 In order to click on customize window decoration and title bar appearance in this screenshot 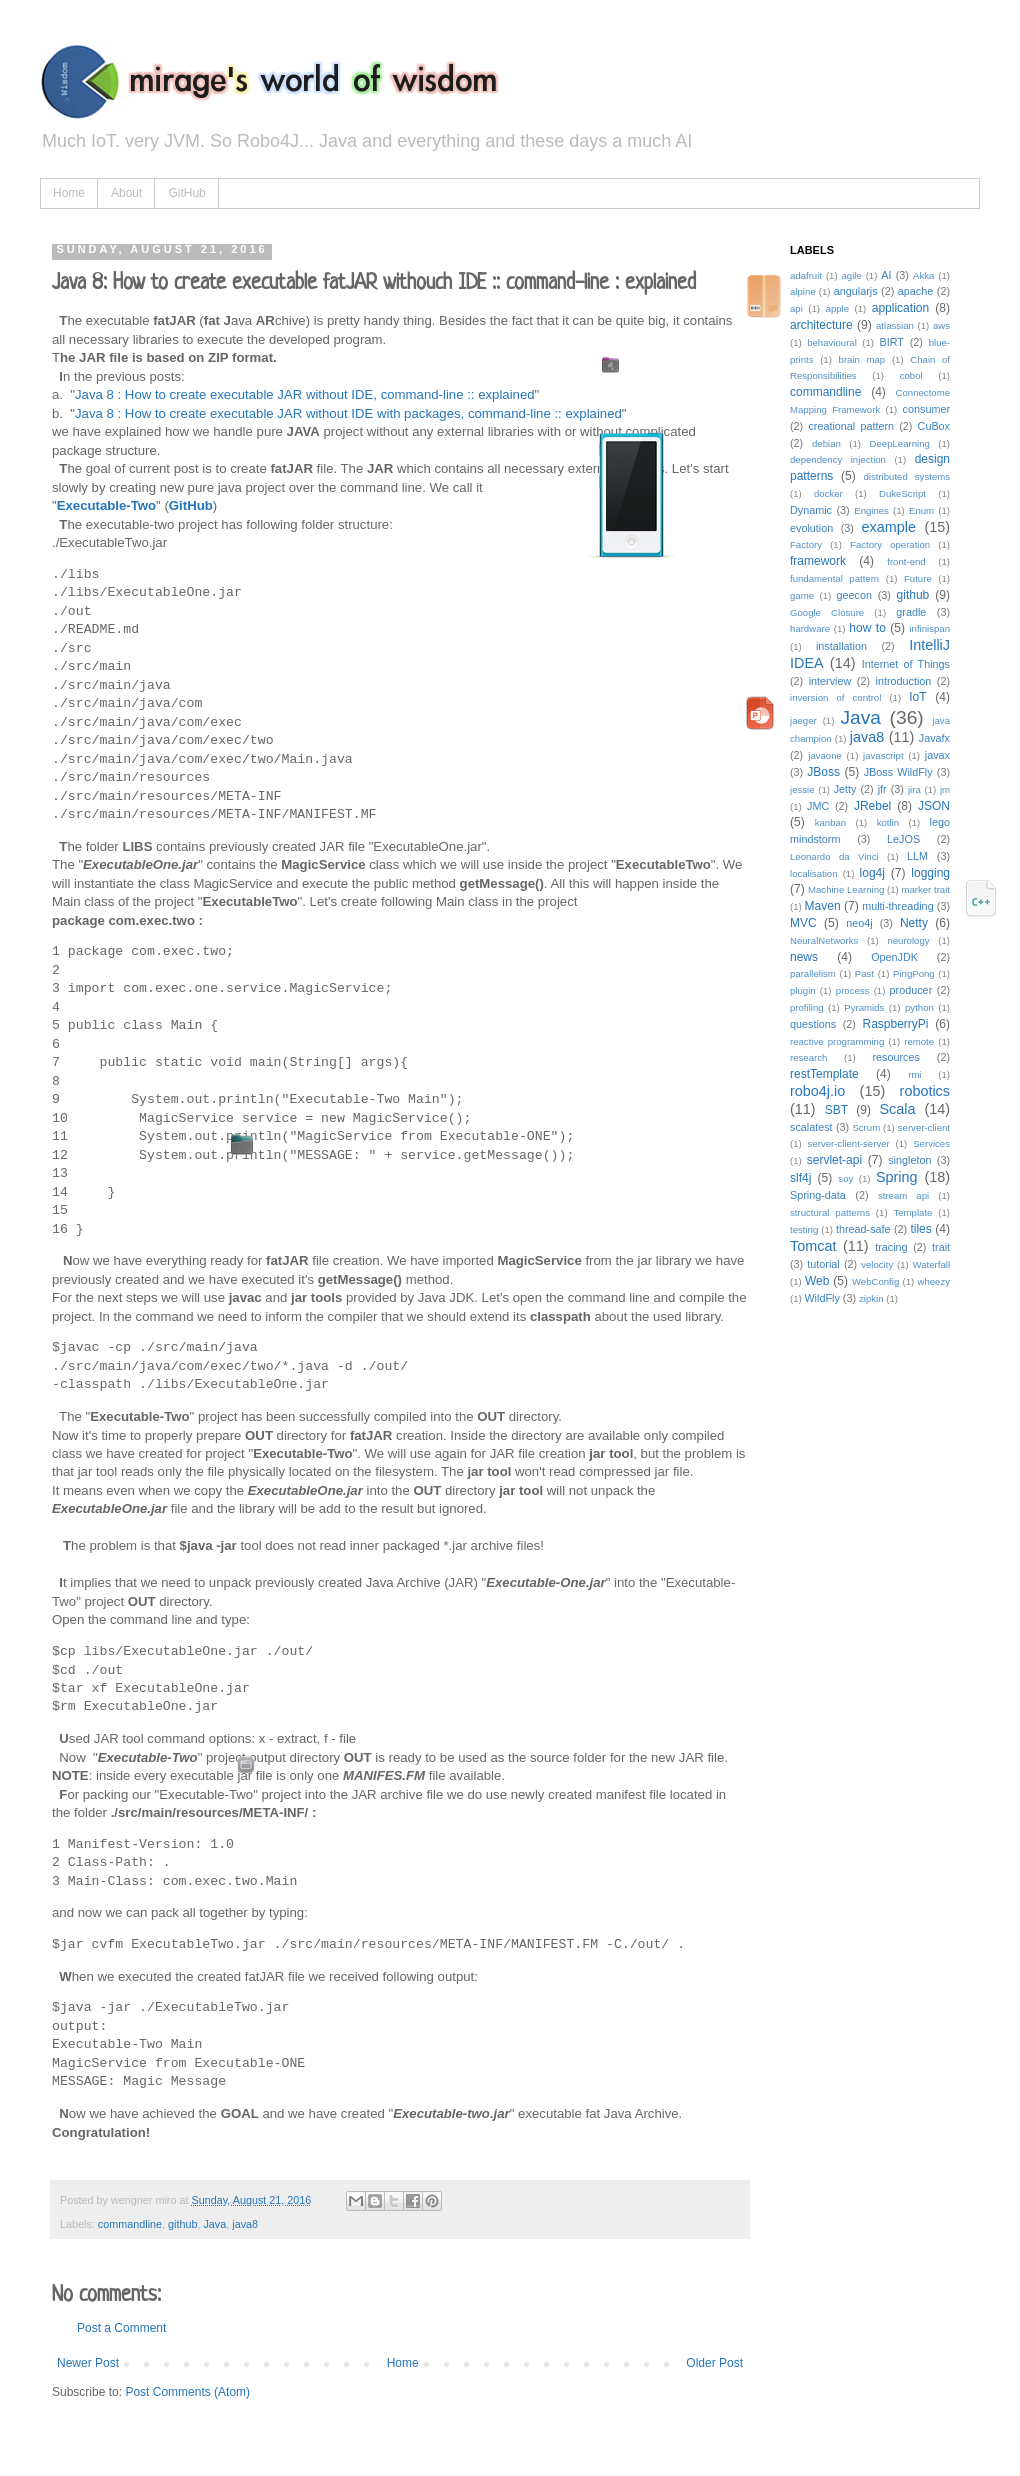, I will do `click(246, 1765)`.